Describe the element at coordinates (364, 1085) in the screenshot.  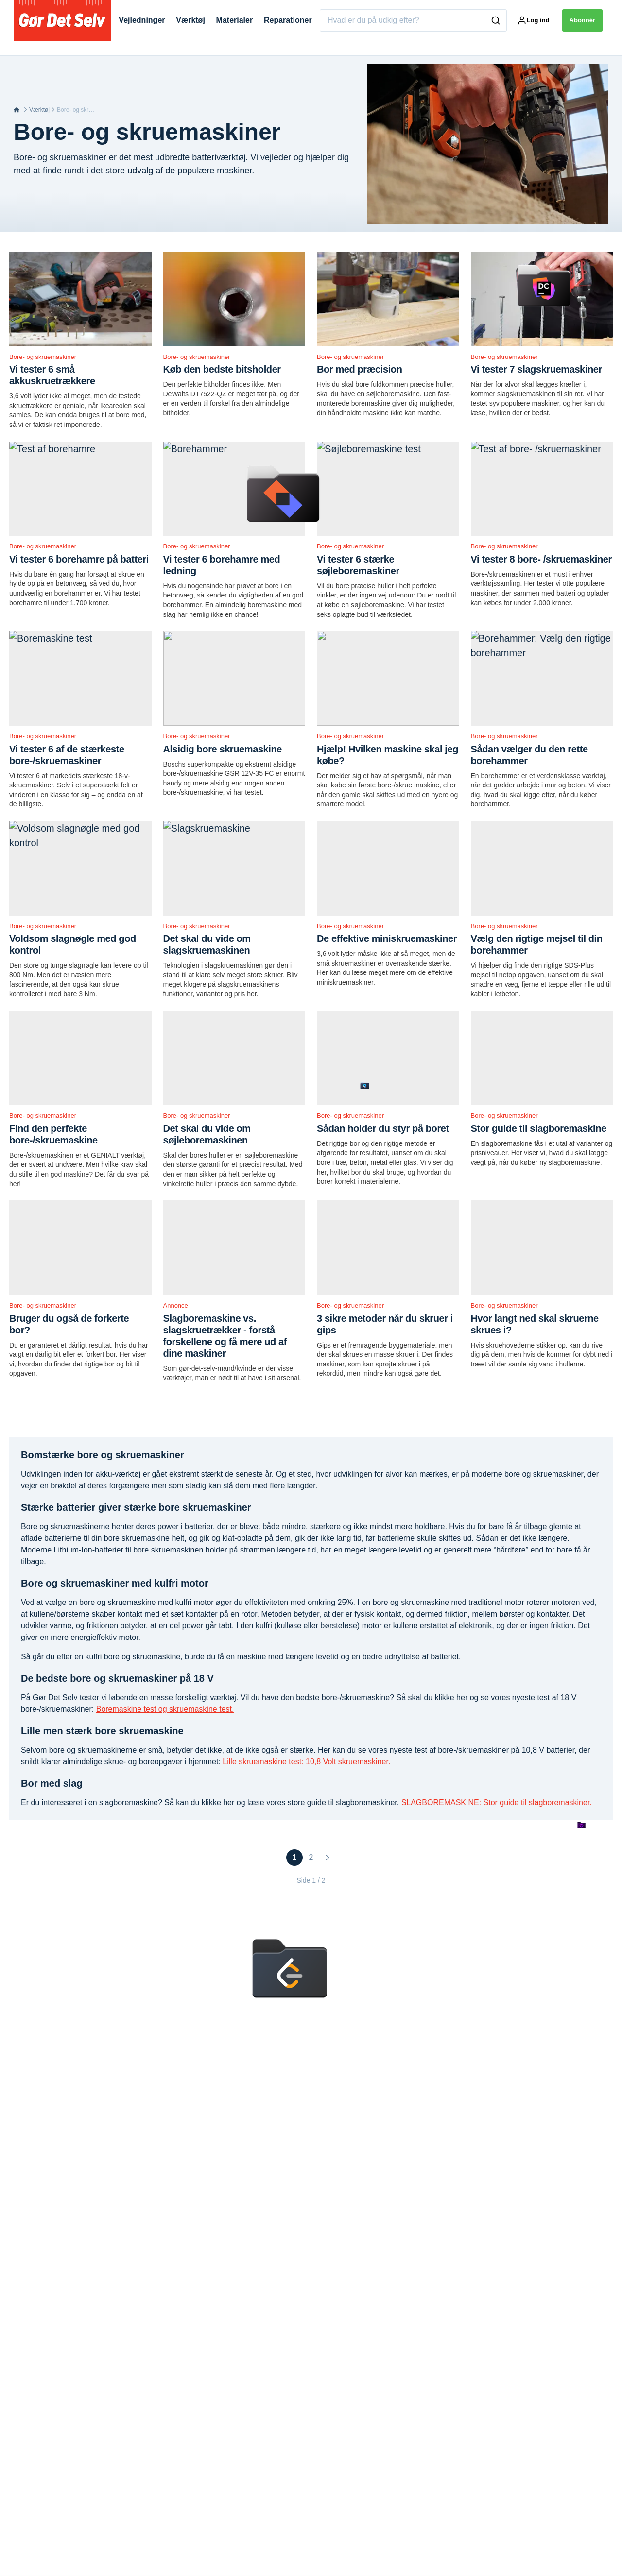
I see `open wondershare repairit files folder` at that location.